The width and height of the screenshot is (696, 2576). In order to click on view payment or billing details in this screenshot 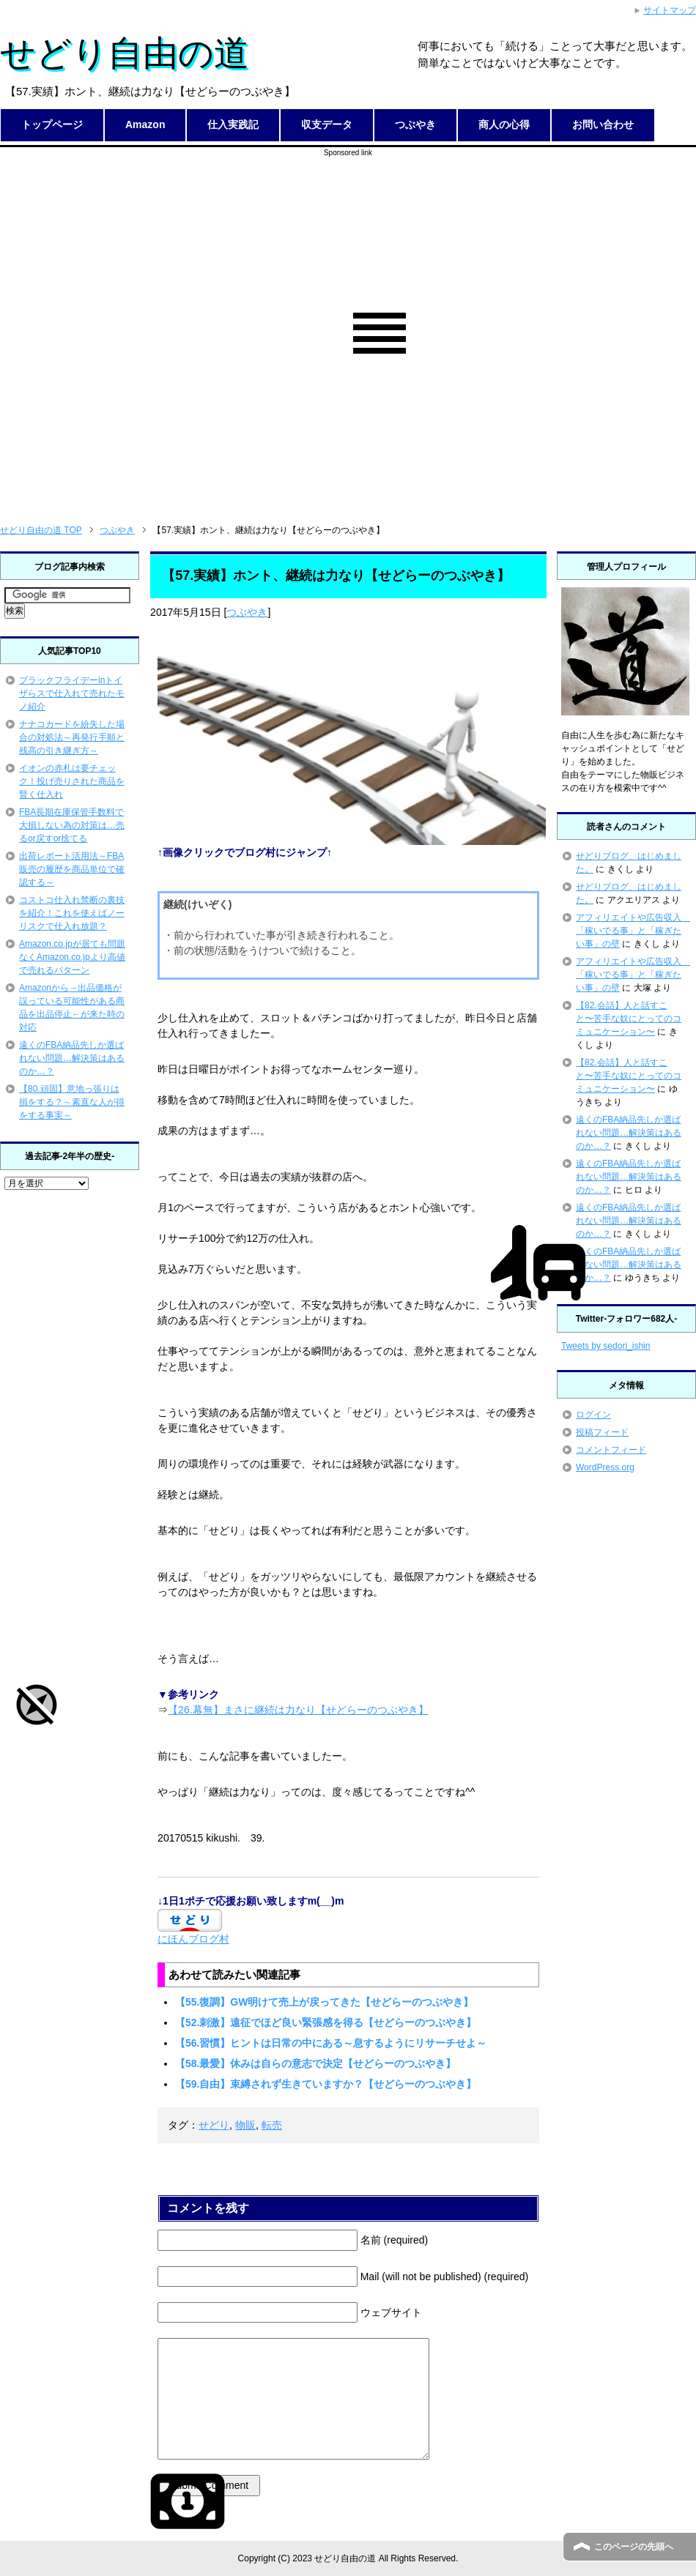, I will do `click(188, 2501)`.